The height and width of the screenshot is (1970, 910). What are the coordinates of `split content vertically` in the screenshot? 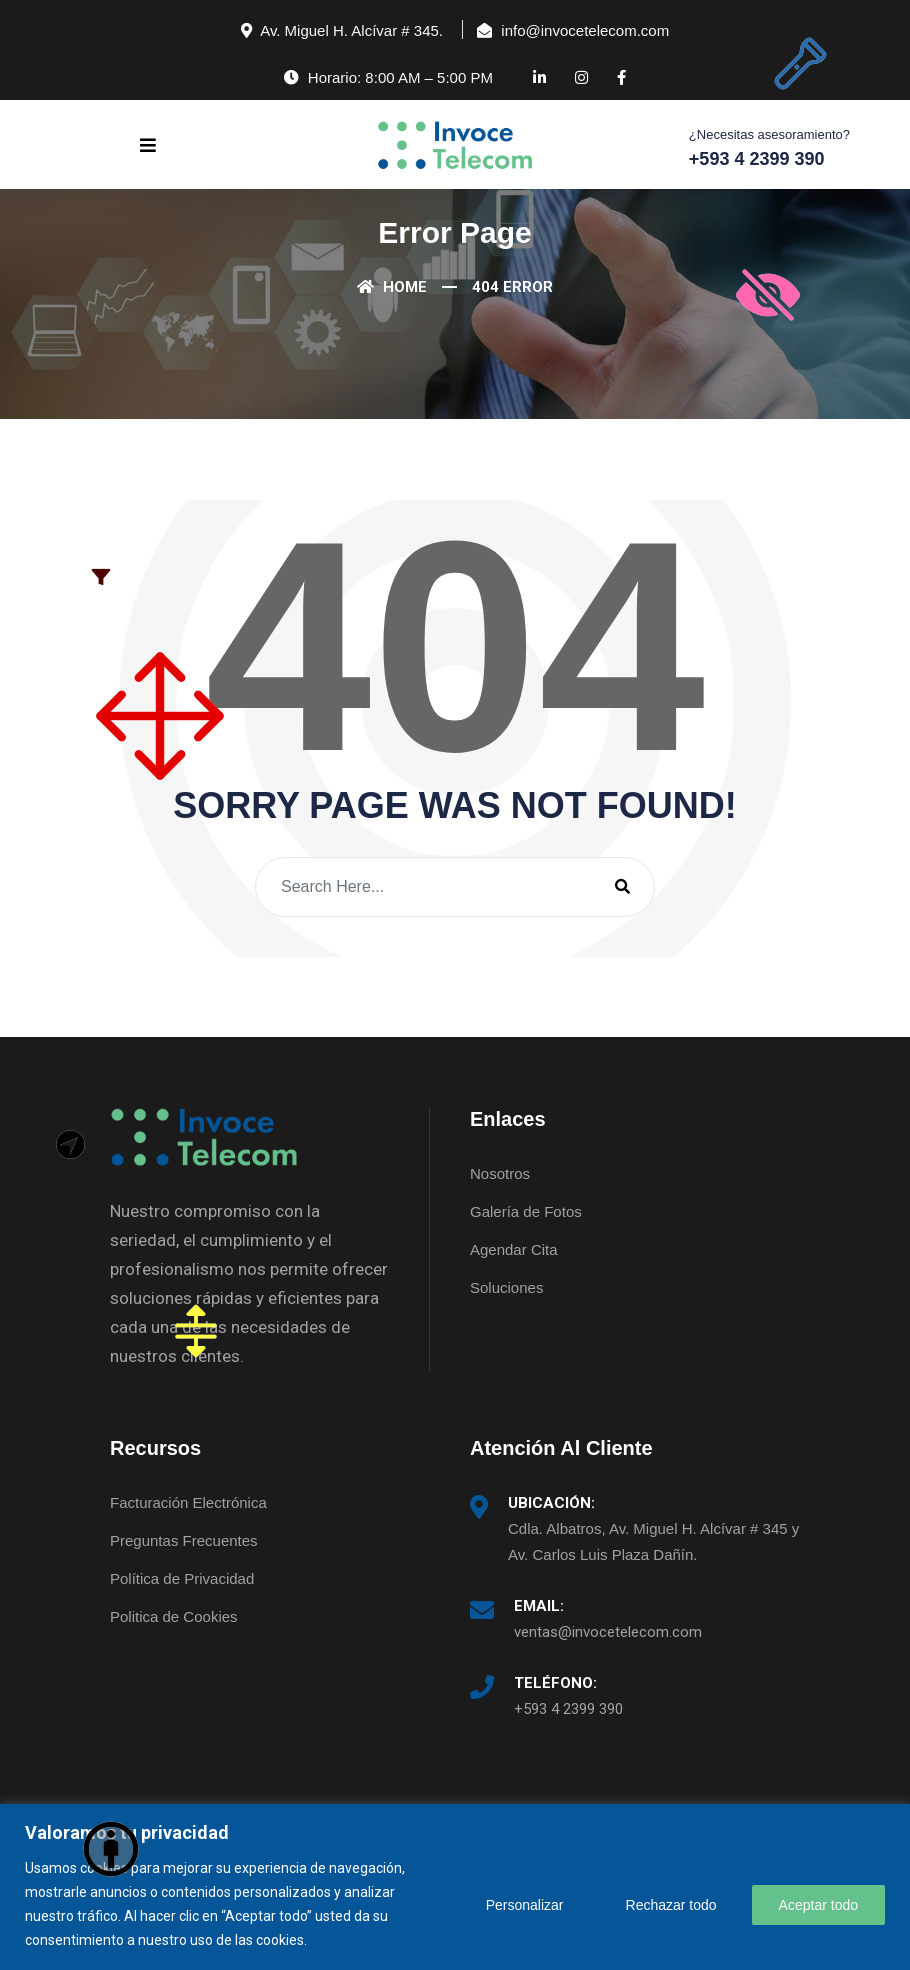 It's located at (196, 1331).